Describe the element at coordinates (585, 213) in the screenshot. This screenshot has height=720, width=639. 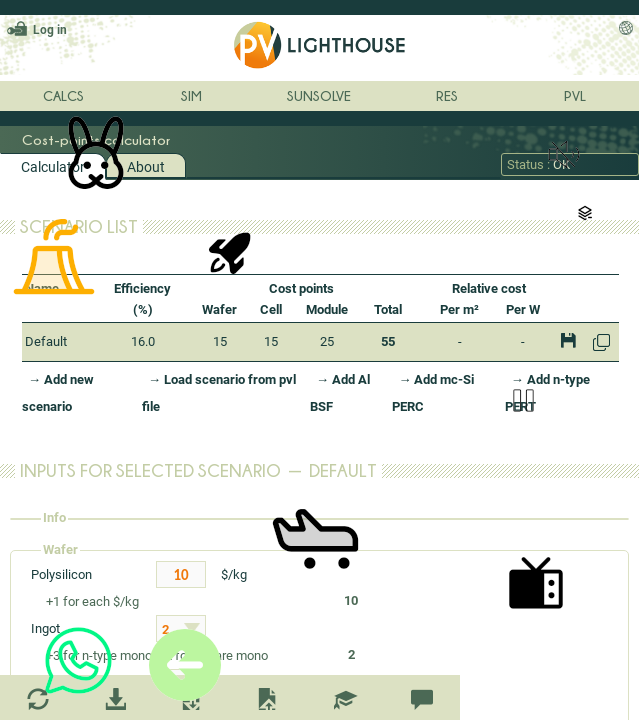
I see `remove a layer from the stack` at that location.